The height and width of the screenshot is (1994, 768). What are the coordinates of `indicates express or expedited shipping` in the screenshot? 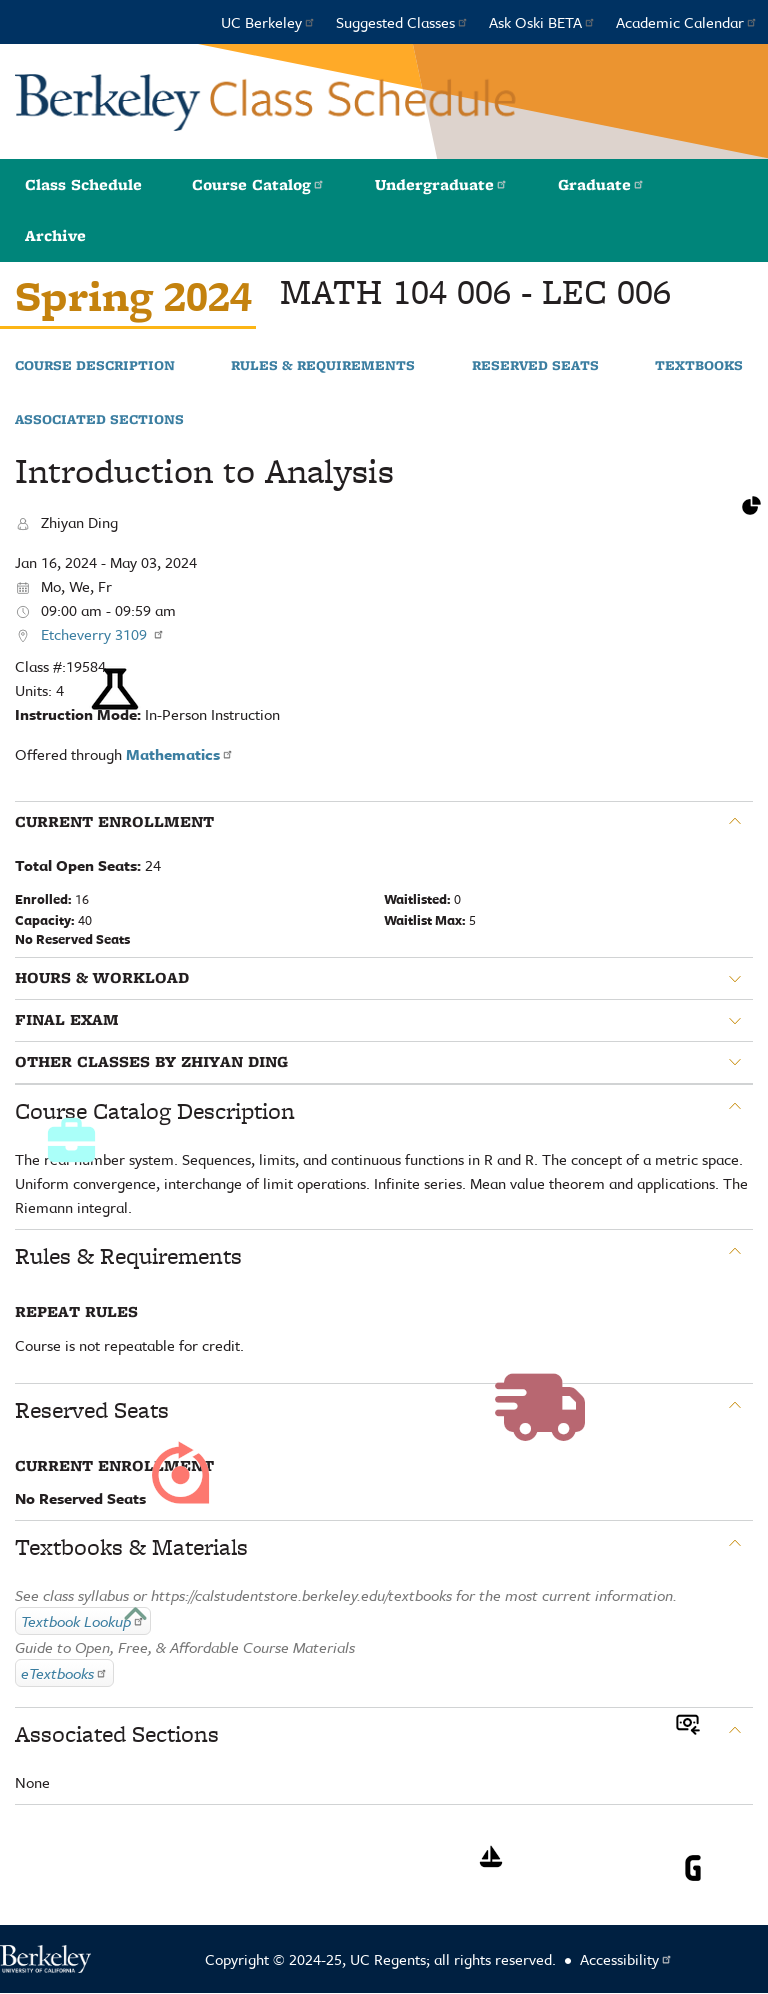 It's located at (540, 1405).